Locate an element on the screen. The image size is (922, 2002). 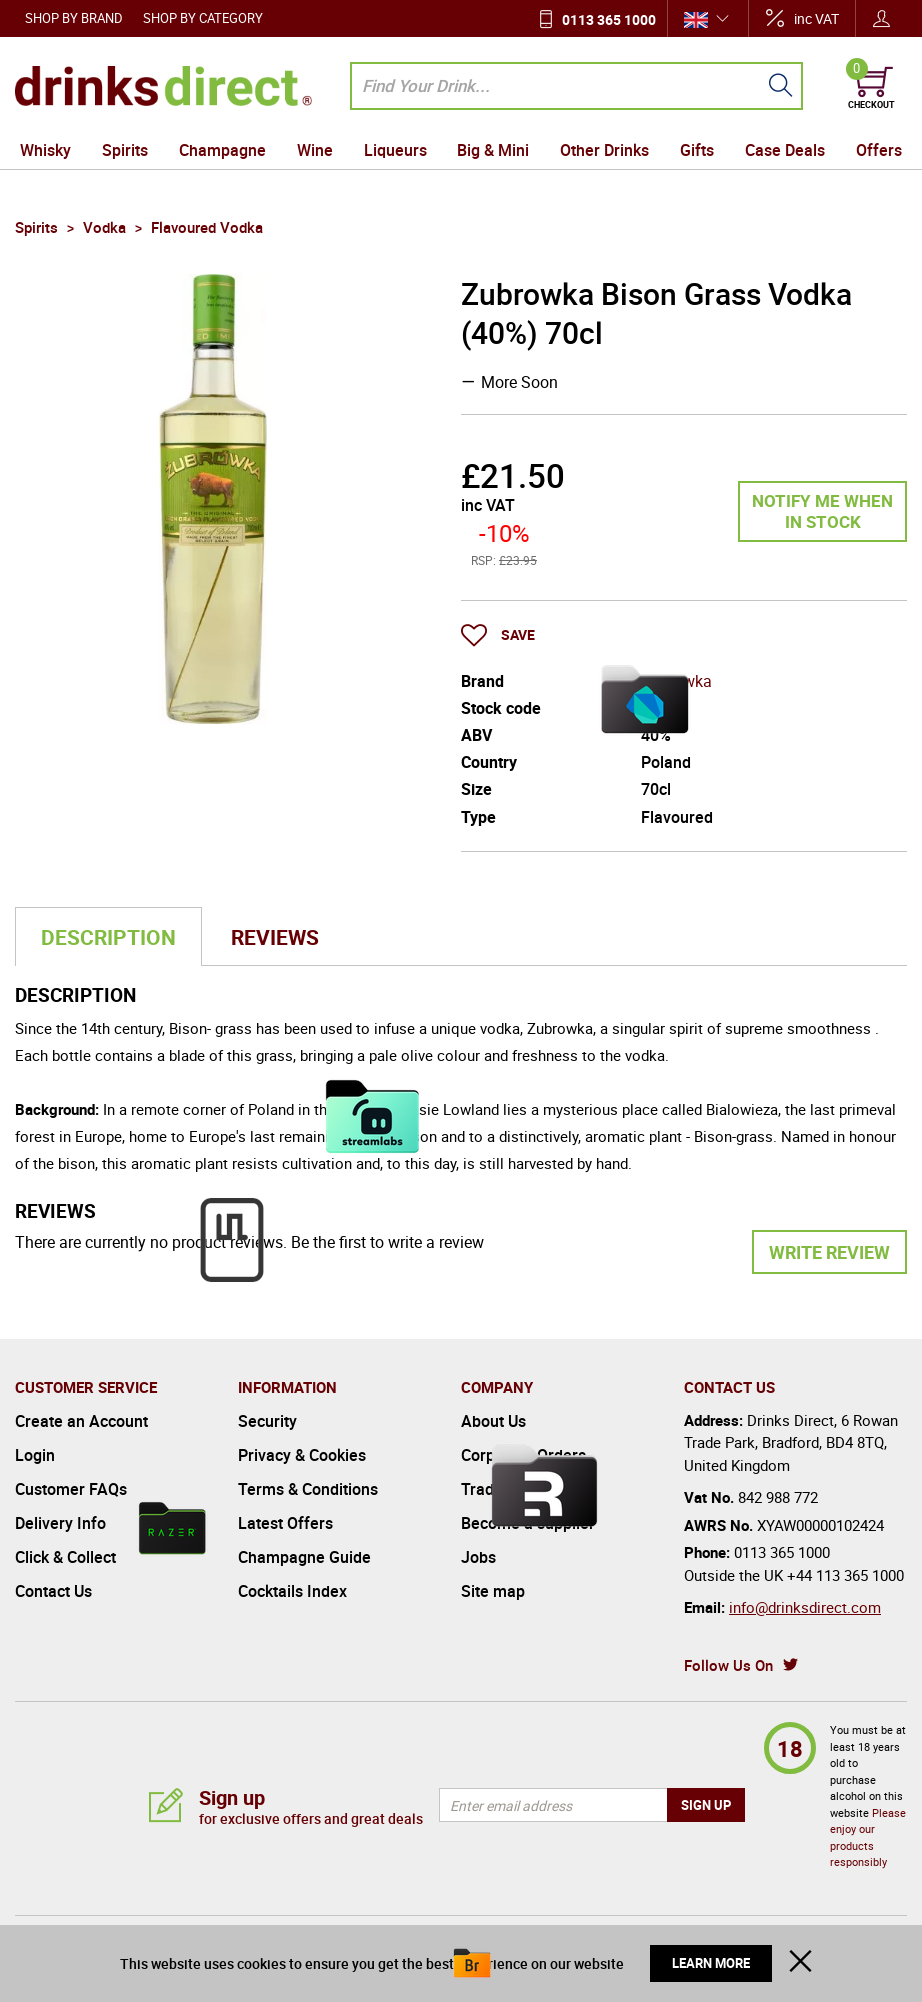
authenticate using a smartcard is located at coordinates (232, 1240).